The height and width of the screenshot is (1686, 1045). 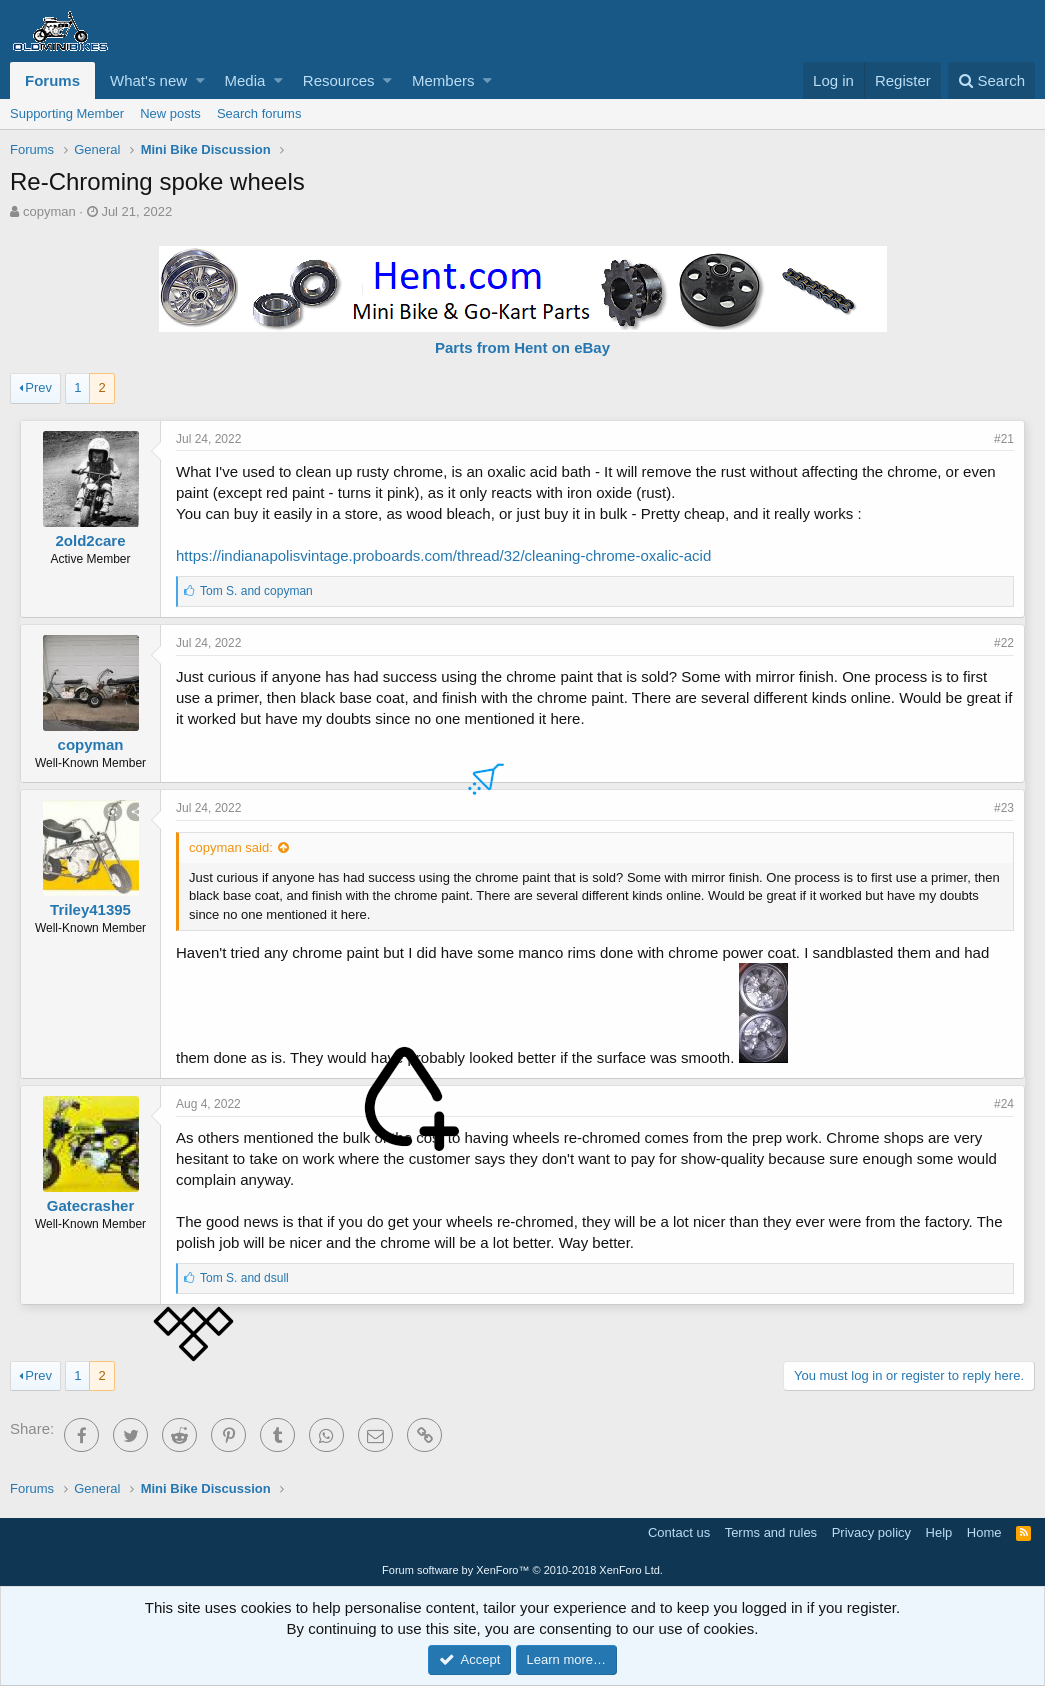 I want to click on access bathroom or shower facilities, so click(x=485, y=777).